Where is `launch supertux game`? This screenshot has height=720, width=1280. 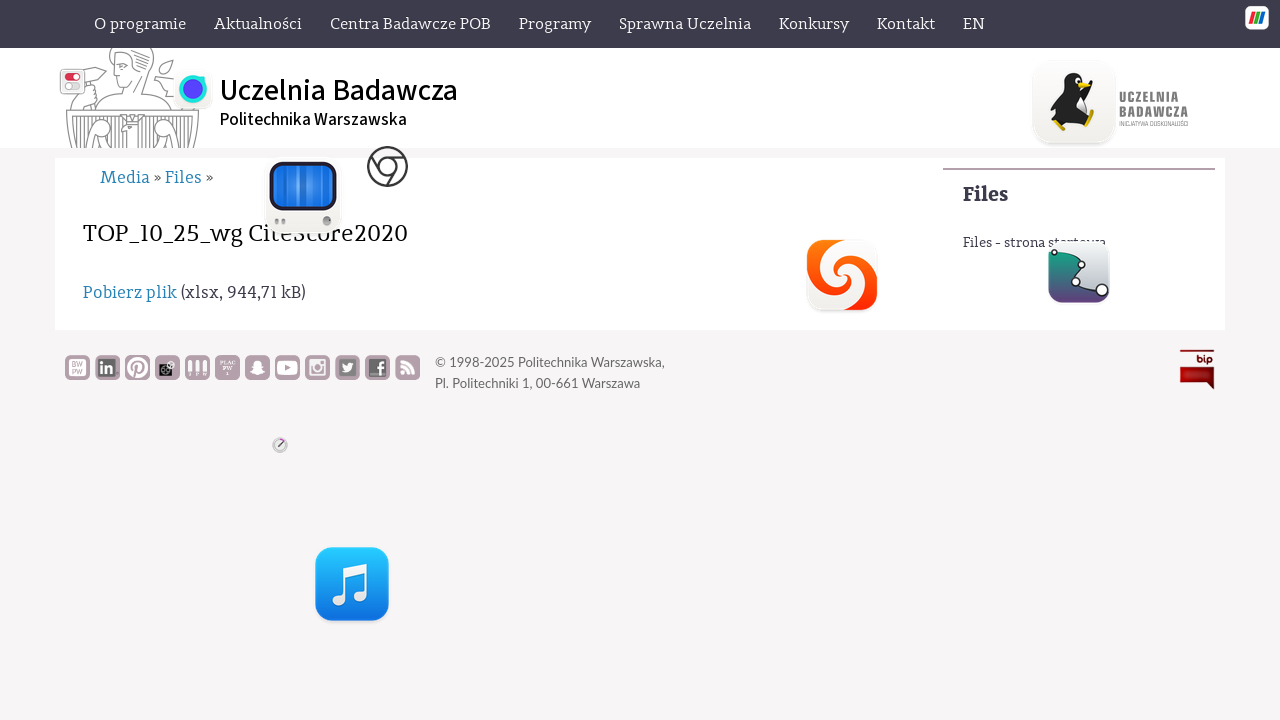 launch supertux game is located at coordinates (1074, 102).